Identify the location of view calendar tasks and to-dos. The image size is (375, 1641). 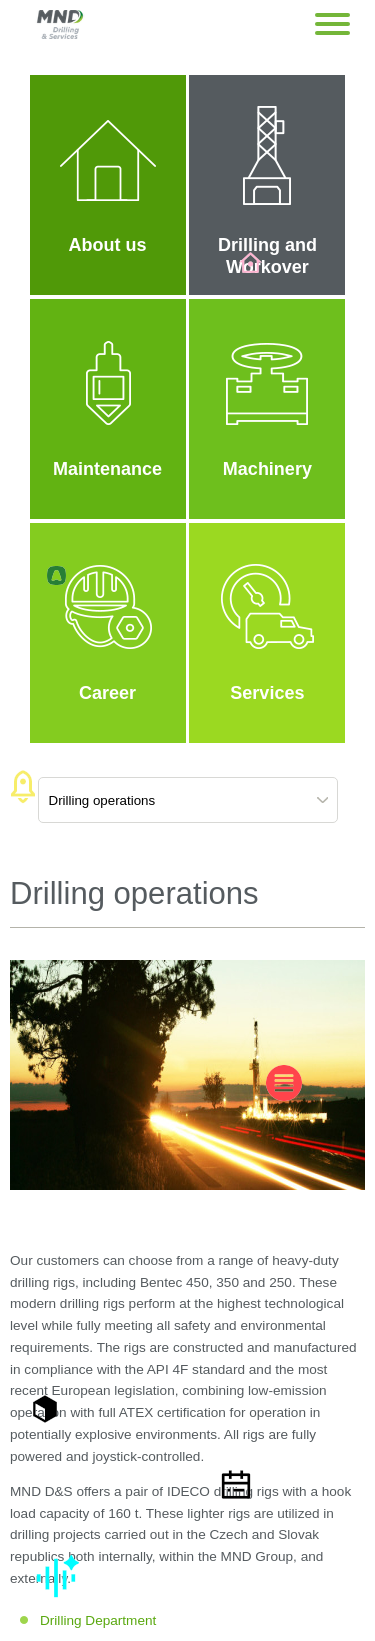
(236, 1486).